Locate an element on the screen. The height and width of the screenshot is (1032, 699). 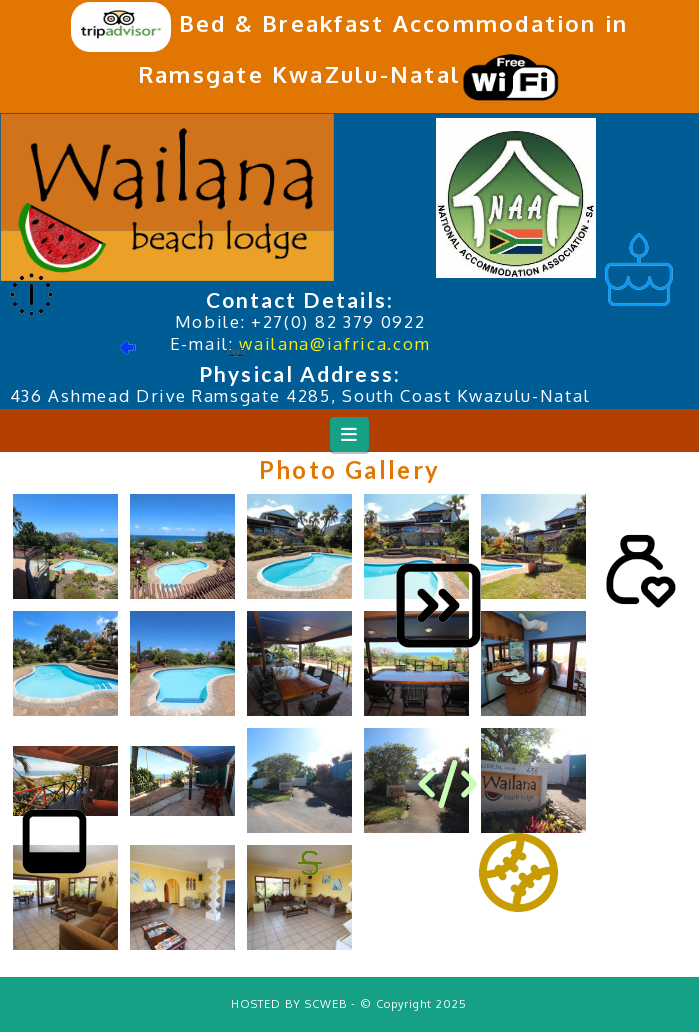
donate to a cause or charity is located at coordinates (637, 569).